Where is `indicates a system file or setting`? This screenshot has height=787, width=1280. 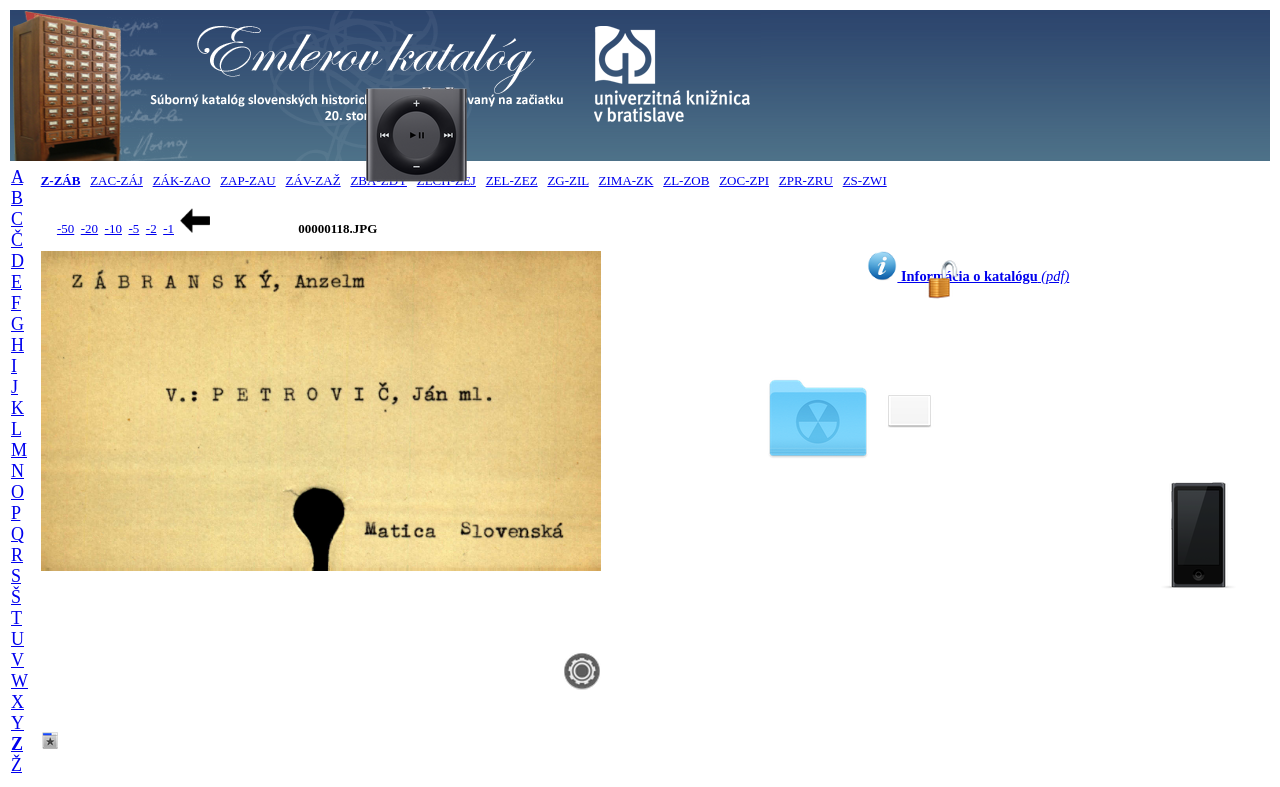
indicates a system file or setting is located at coordinates (582, 671).